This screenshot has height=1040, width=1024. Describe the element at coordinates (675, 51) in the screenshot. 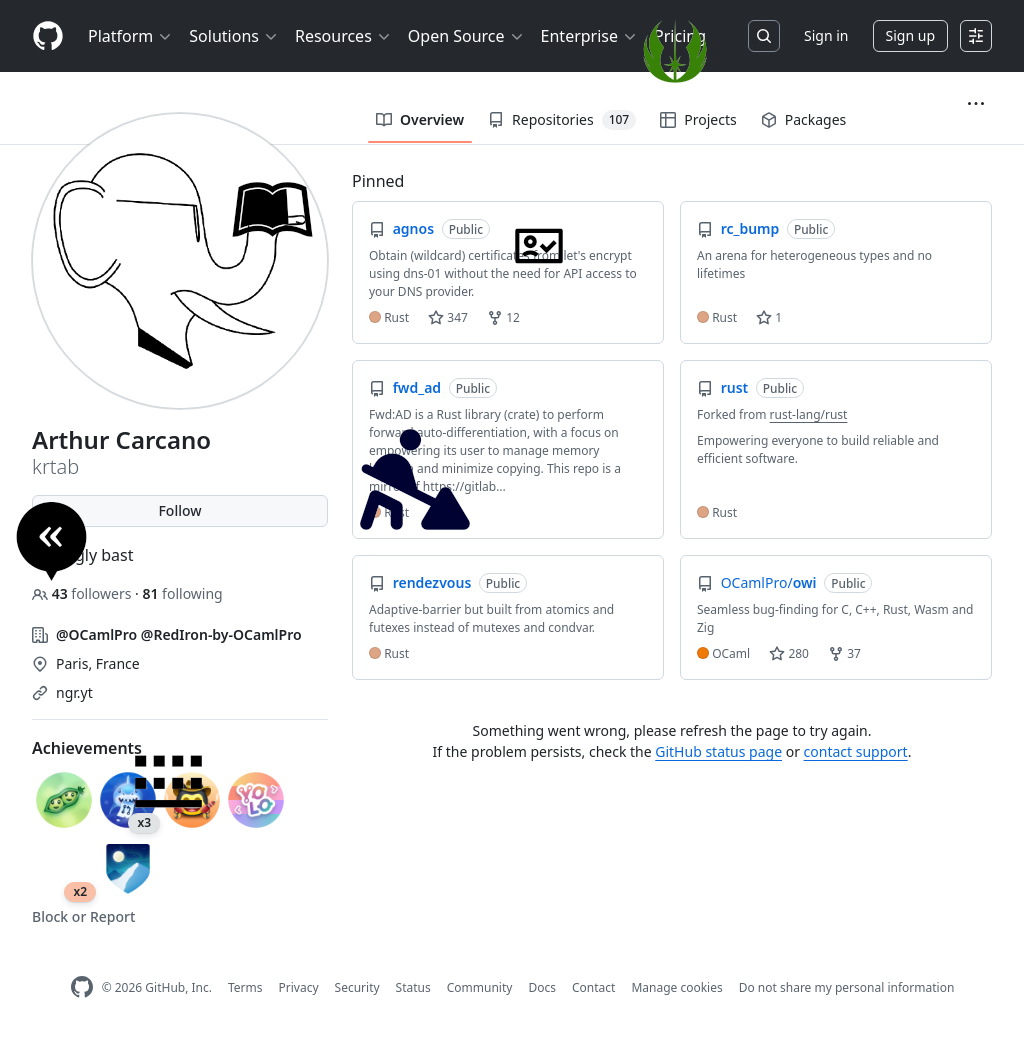

I see `jedi order logo from star wars` at that location.